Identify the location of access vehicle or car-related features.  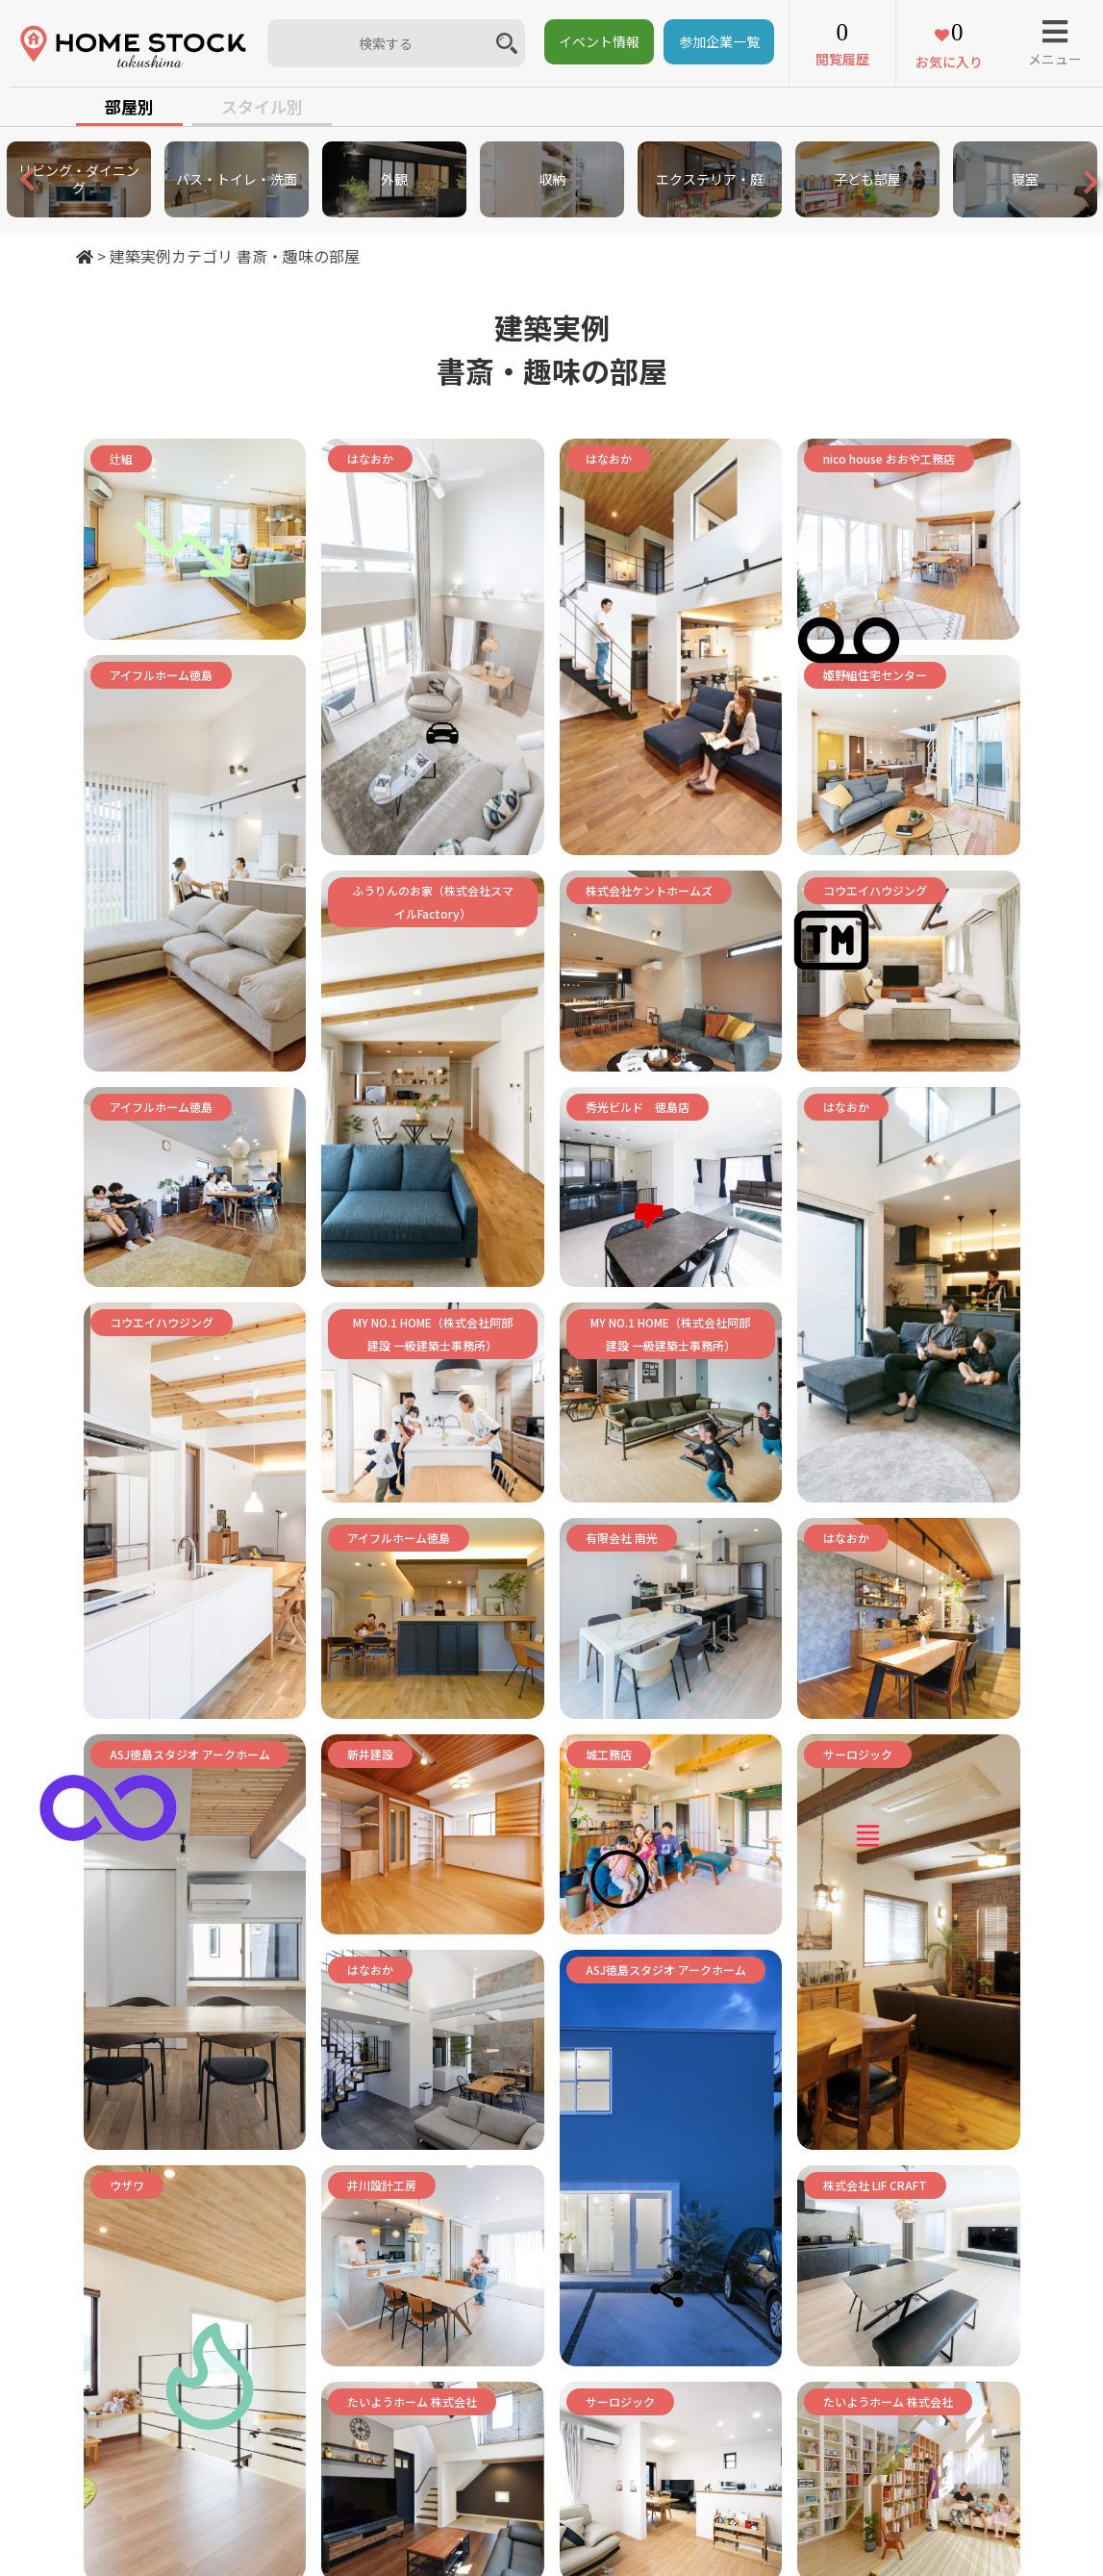
(442, 733).